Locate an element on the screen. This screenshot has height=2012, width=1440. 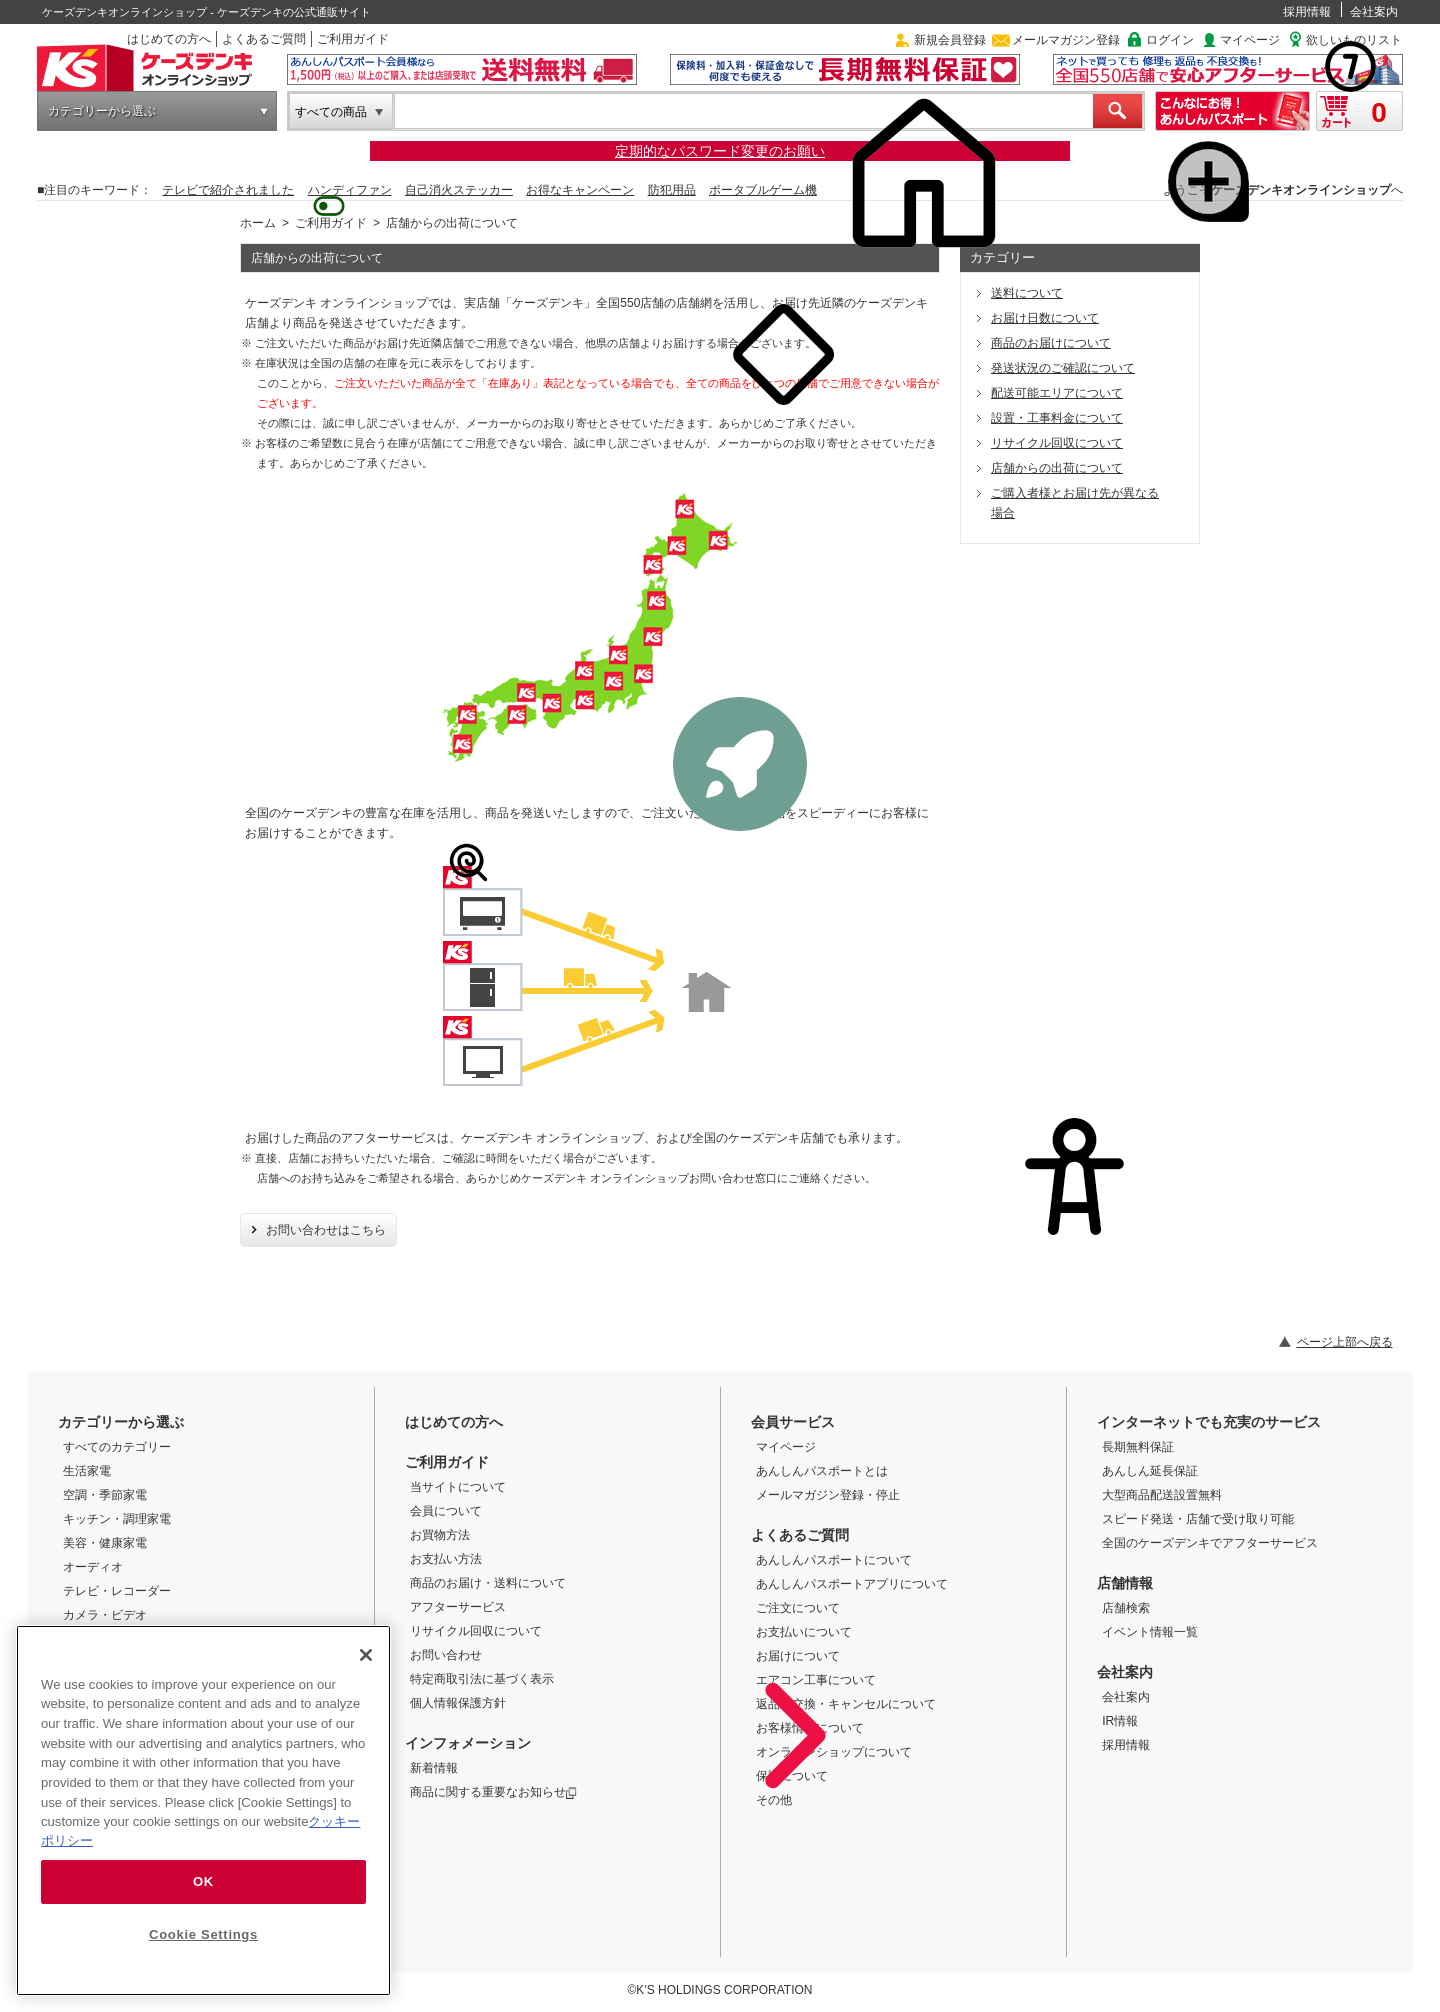
access candy or sweets category is located at coordinates (468, 862).